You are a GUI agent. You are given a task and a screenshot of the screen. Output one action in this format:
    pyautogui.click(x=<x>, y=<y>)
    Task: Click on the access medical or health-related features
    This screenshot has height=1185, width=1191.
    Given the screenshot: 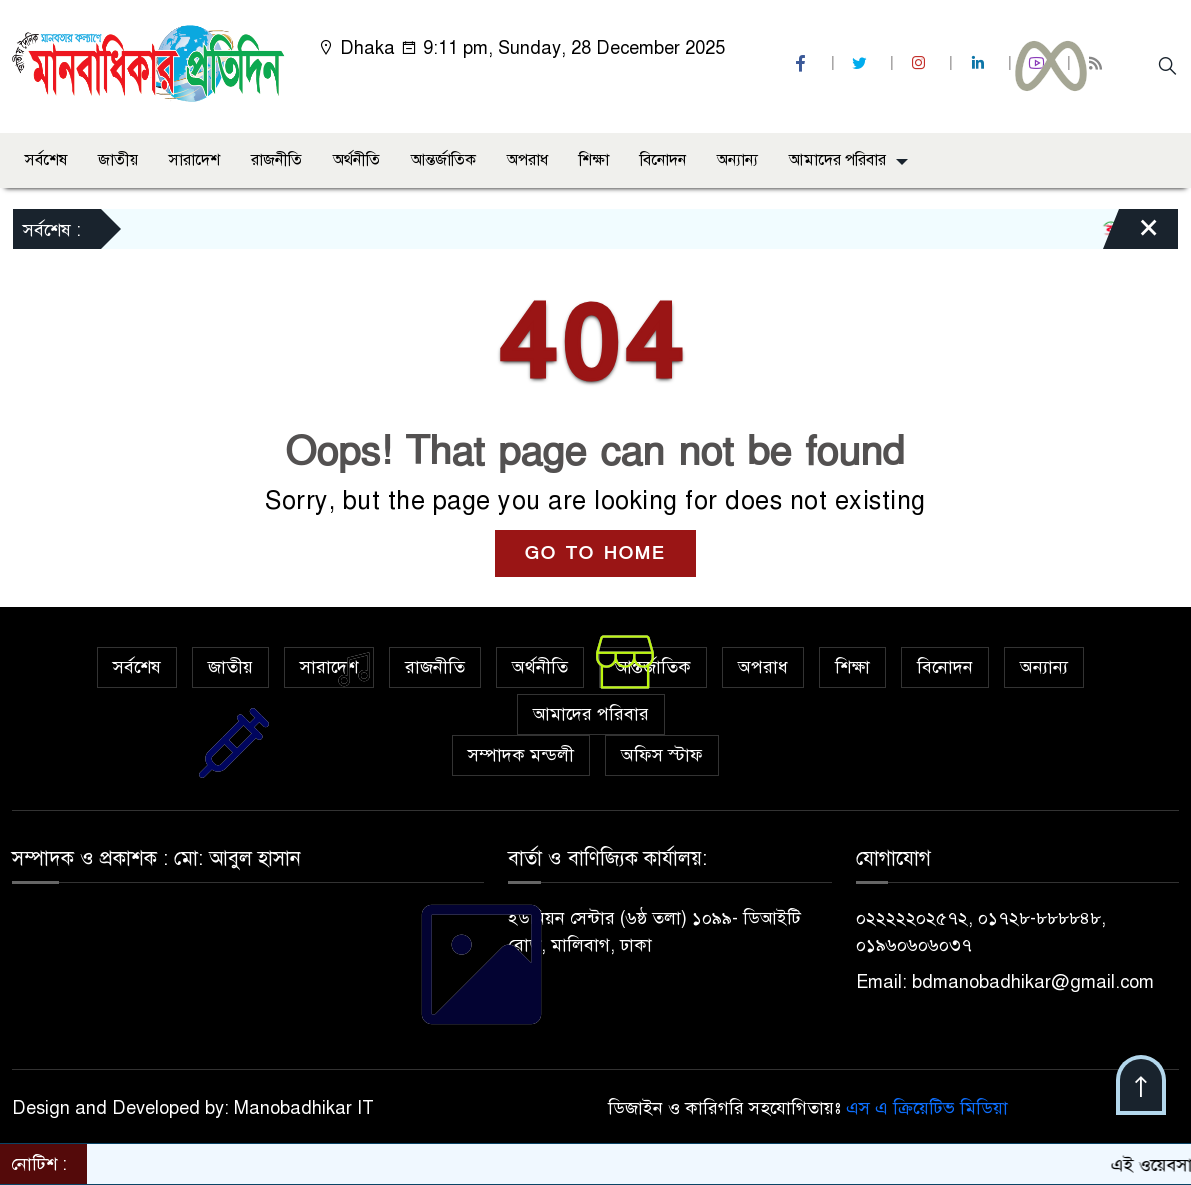 What is the action you would take?
    pyautogui.click(x=234, y=743)
    